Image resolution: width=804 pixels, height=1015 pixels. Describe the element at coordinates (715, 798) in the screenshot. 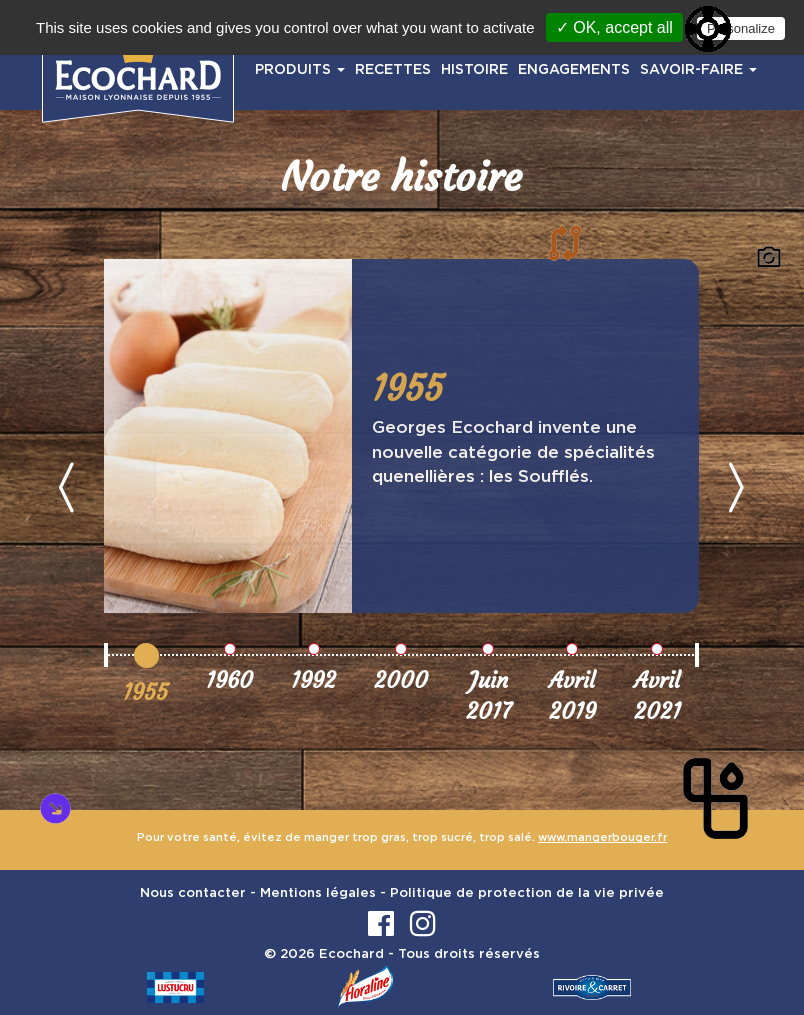

I see `ignite or activate a feature` at that location.